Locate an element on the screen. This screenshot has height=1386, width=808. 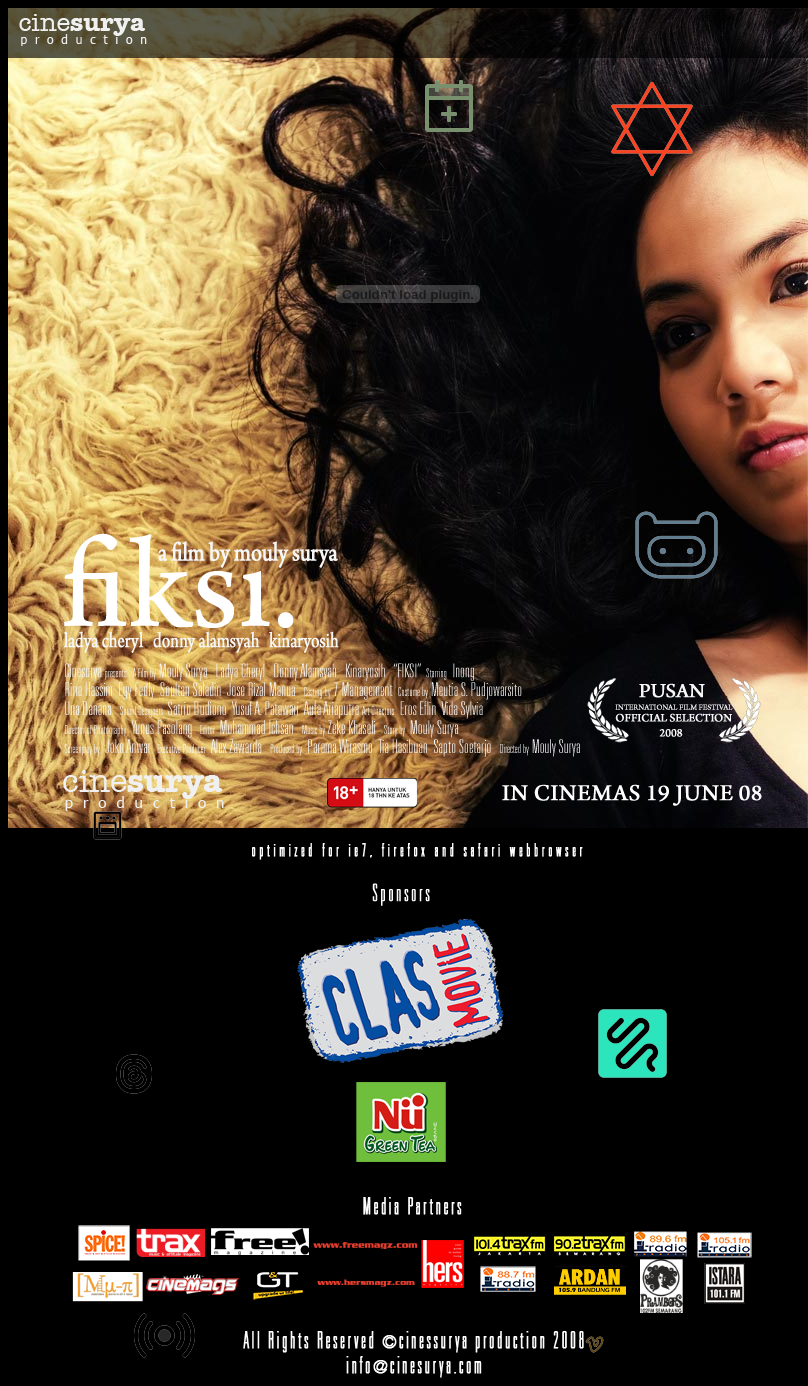
open the Threads app is located at coordinates (134, 1074).